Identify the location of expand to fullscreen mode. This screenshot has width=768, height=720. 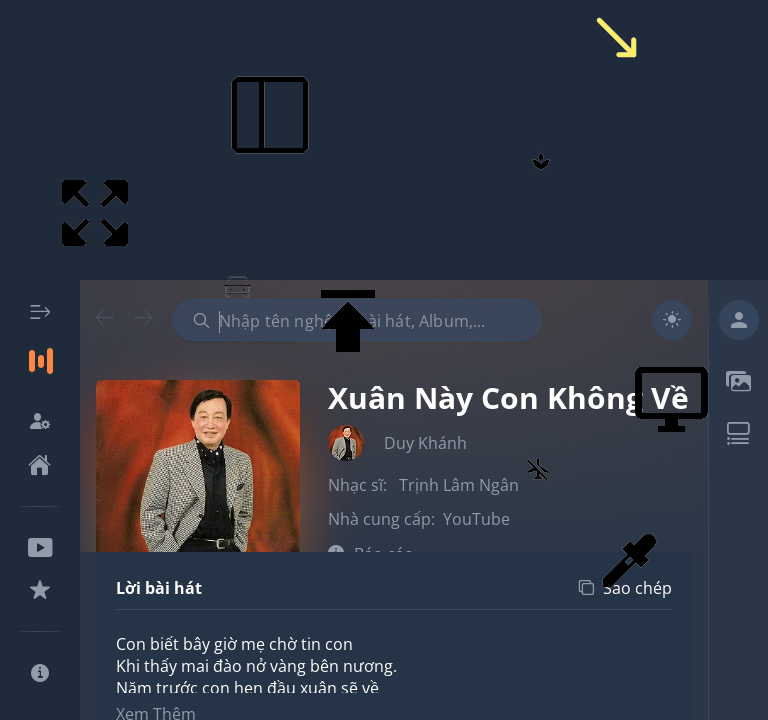
(95, 213).